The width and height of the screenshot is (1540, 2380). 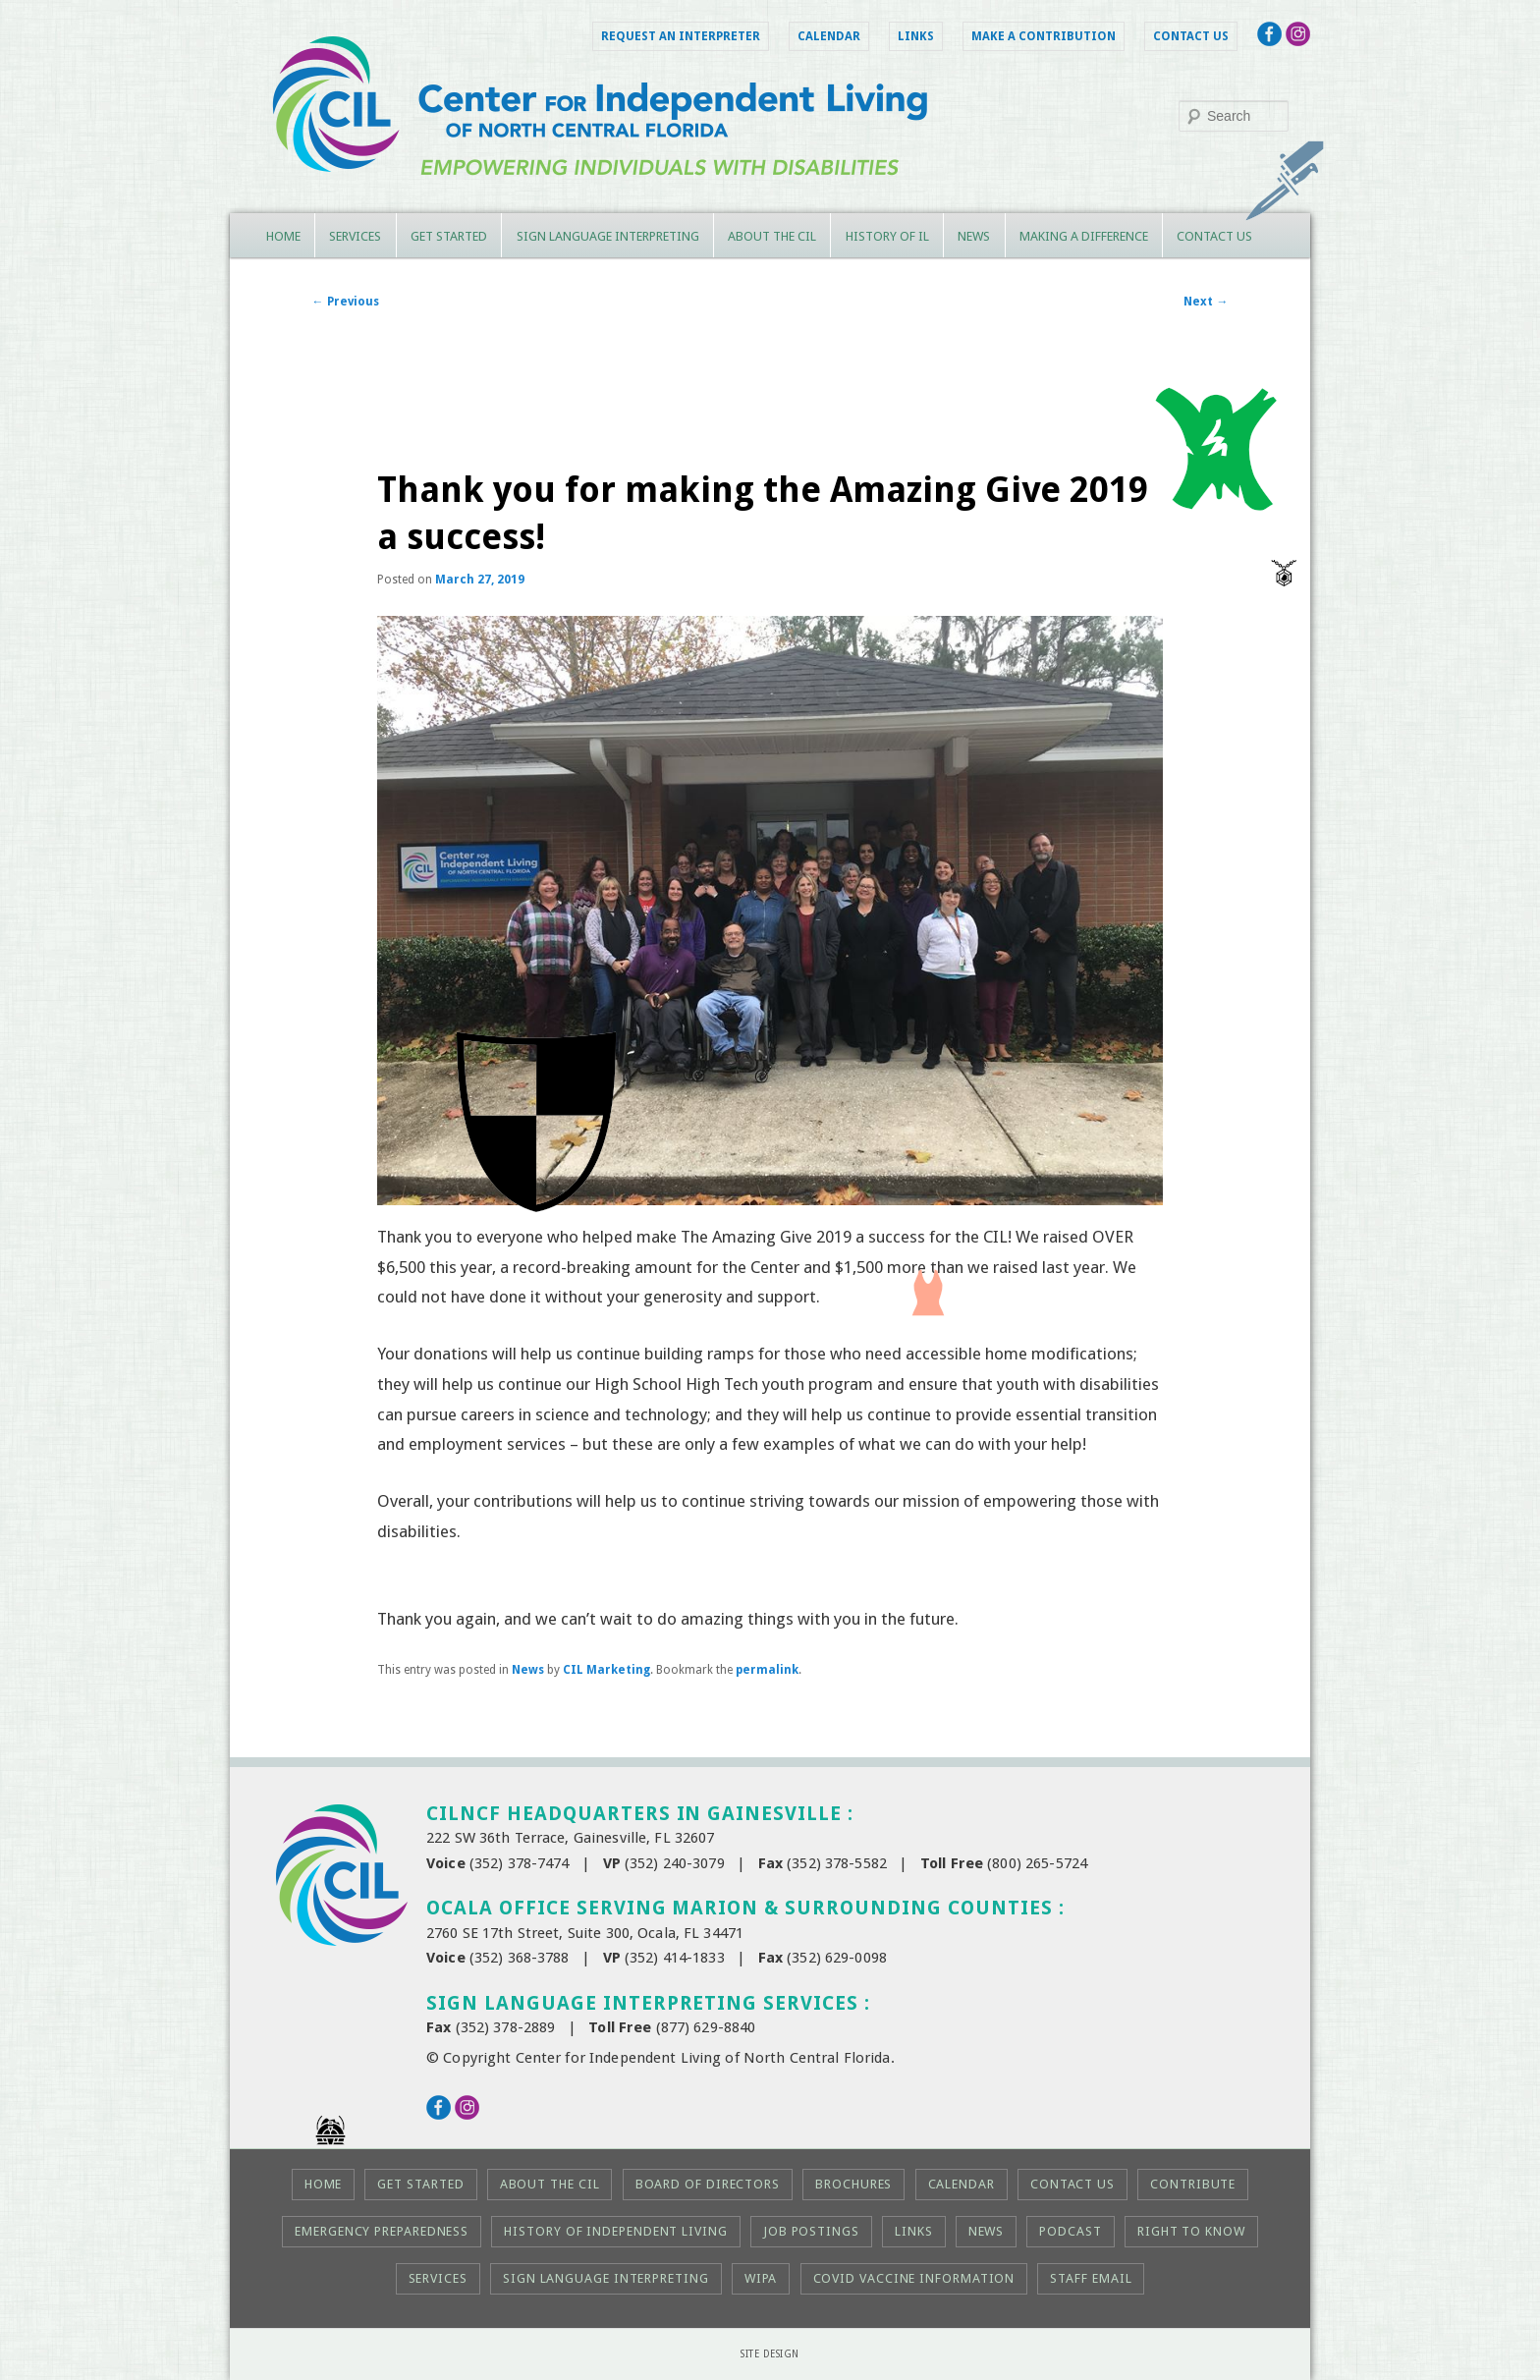 I want to click on view jewelry or accessories inventory, so click(x=1284, y=573).